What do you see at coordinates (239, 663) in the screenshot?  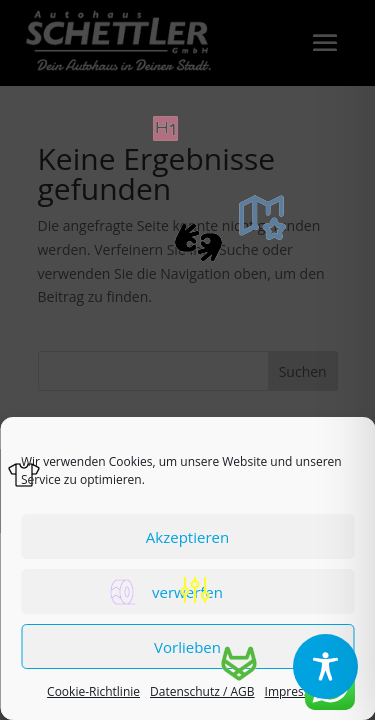 I see `open GitLab repository` at bounding box center [239, 663].